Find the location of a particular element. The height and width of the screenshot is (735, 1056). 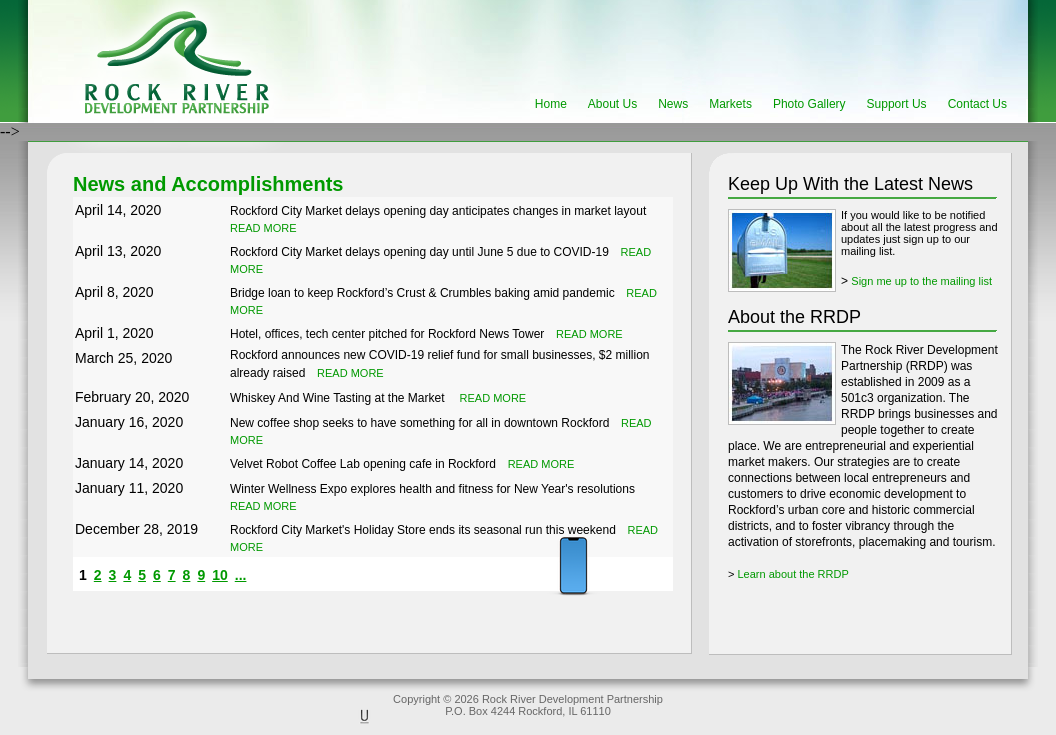

apply underline formatting to selected text is located at coordinates (364, 716).